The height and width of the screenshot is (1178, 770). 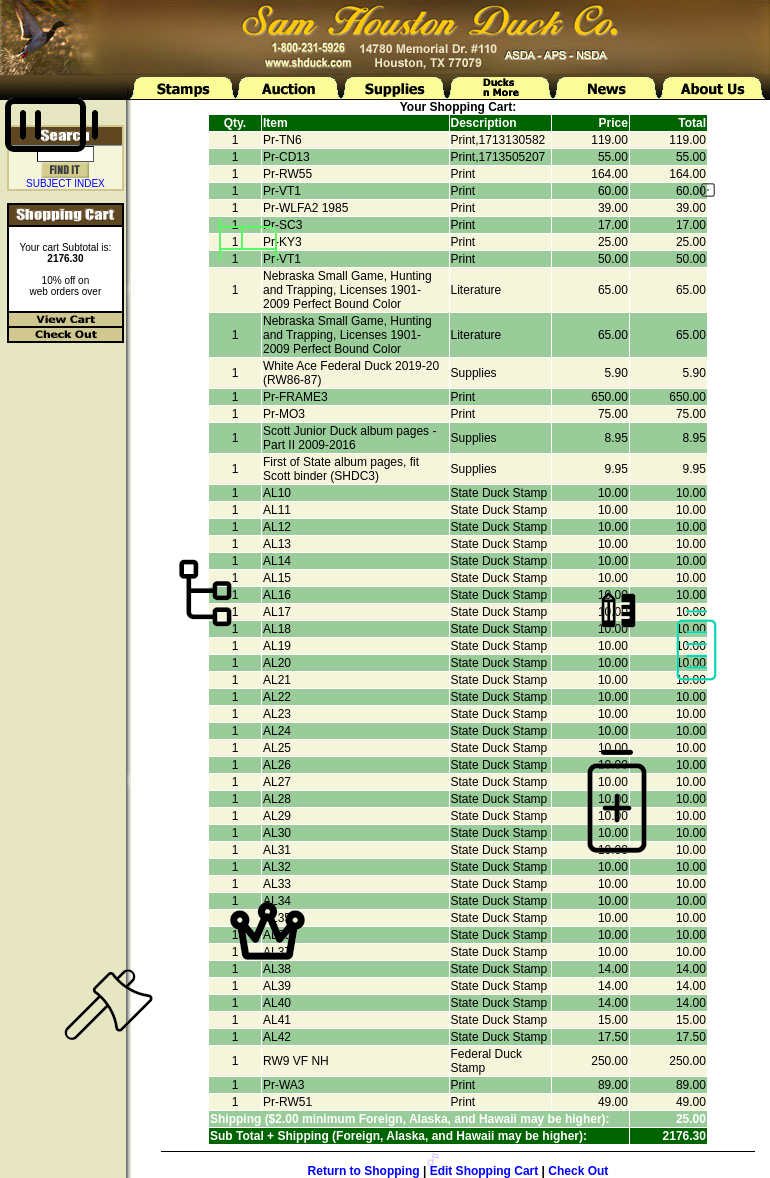 What do you see at coordinates (267, 934) in the screenshot?
I see `indicates premium or VIP membership status` at bounding box center [267, 934].